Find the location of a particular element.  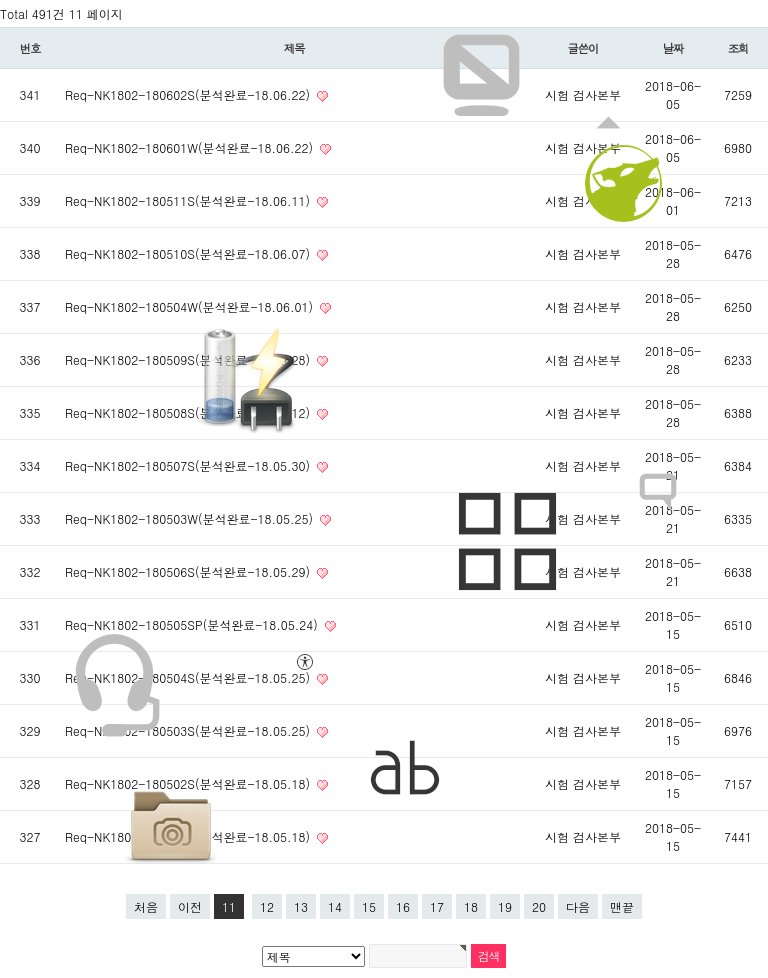

adjust display or monitor settings is located at coordinates (481, 72).